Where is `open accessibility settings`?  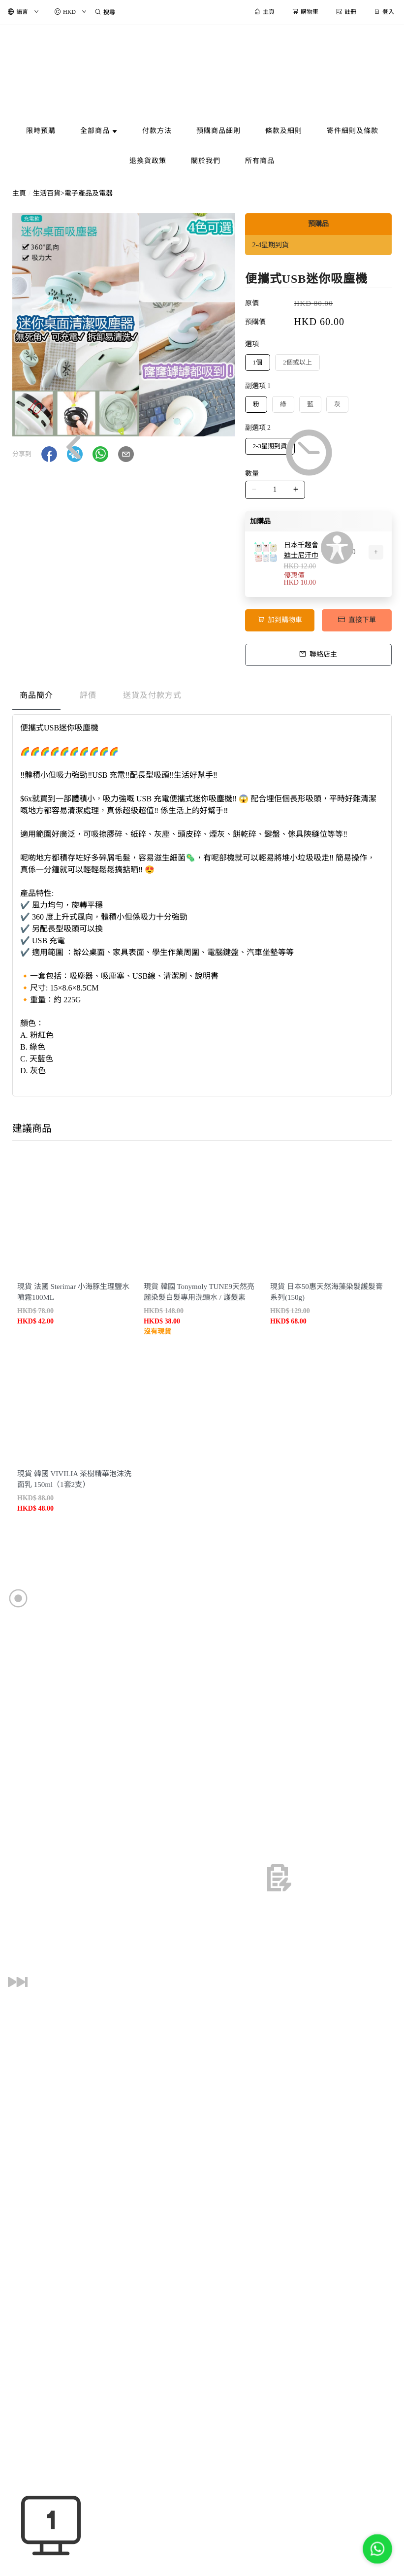 open accessibility settings is located at coordinates (337, 548).